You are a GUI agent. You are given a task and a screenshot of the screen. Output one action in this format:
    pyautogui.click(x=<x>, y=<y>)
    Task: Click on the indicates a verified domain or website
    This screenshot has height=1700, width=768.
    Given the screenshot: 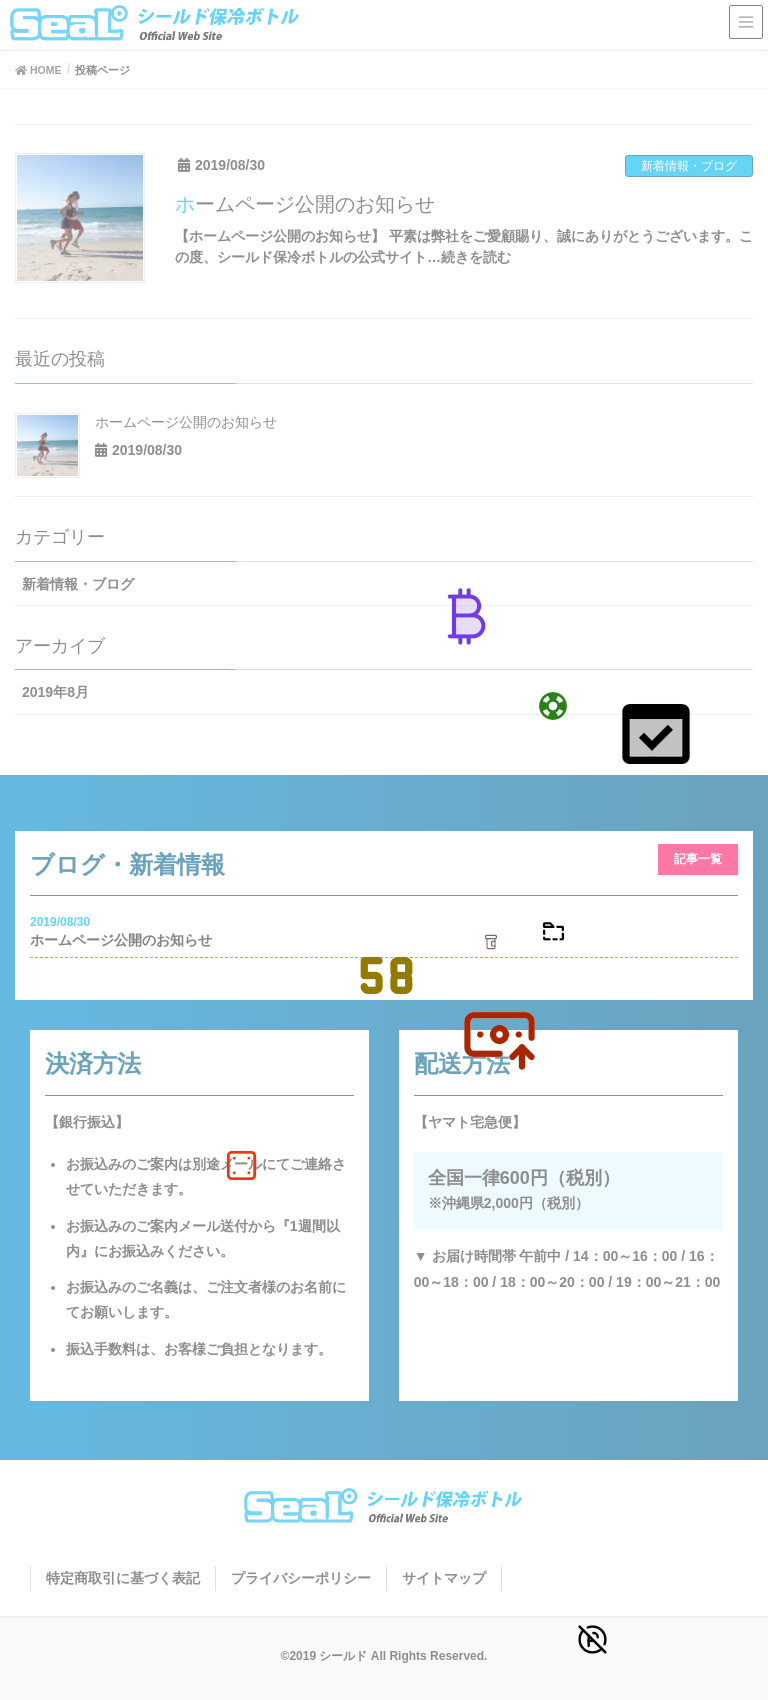 What is the action you would take?
    pyautogui.click(x=656, y=734)
    